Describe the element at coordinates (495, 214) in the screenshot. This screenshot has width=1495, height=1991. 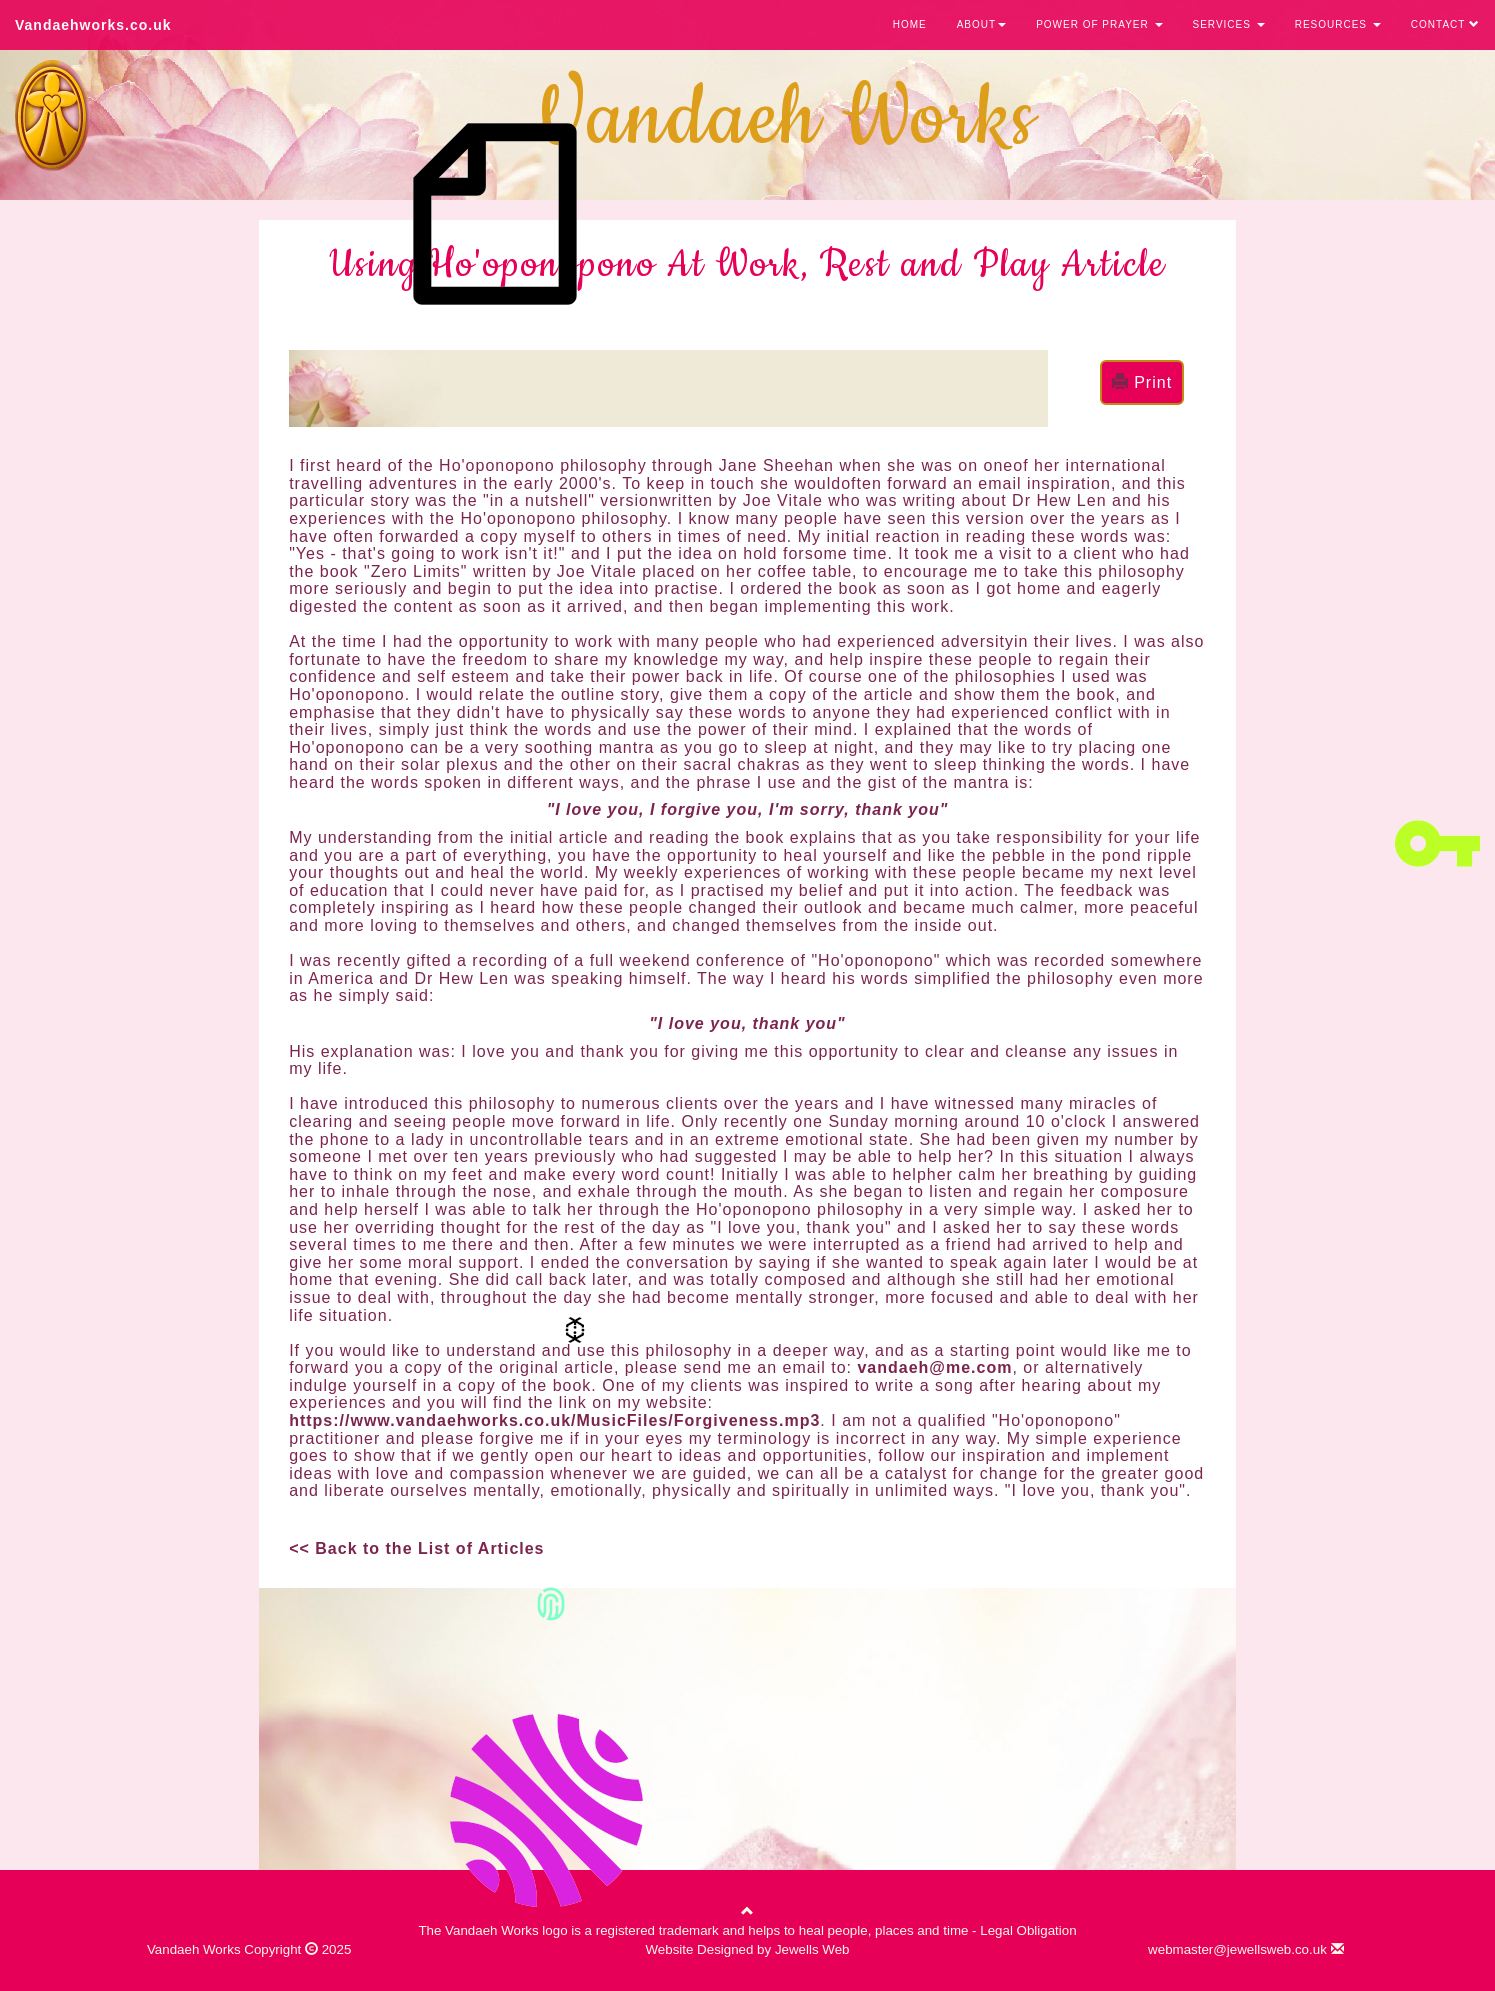
I see `view or open a document` at that location.